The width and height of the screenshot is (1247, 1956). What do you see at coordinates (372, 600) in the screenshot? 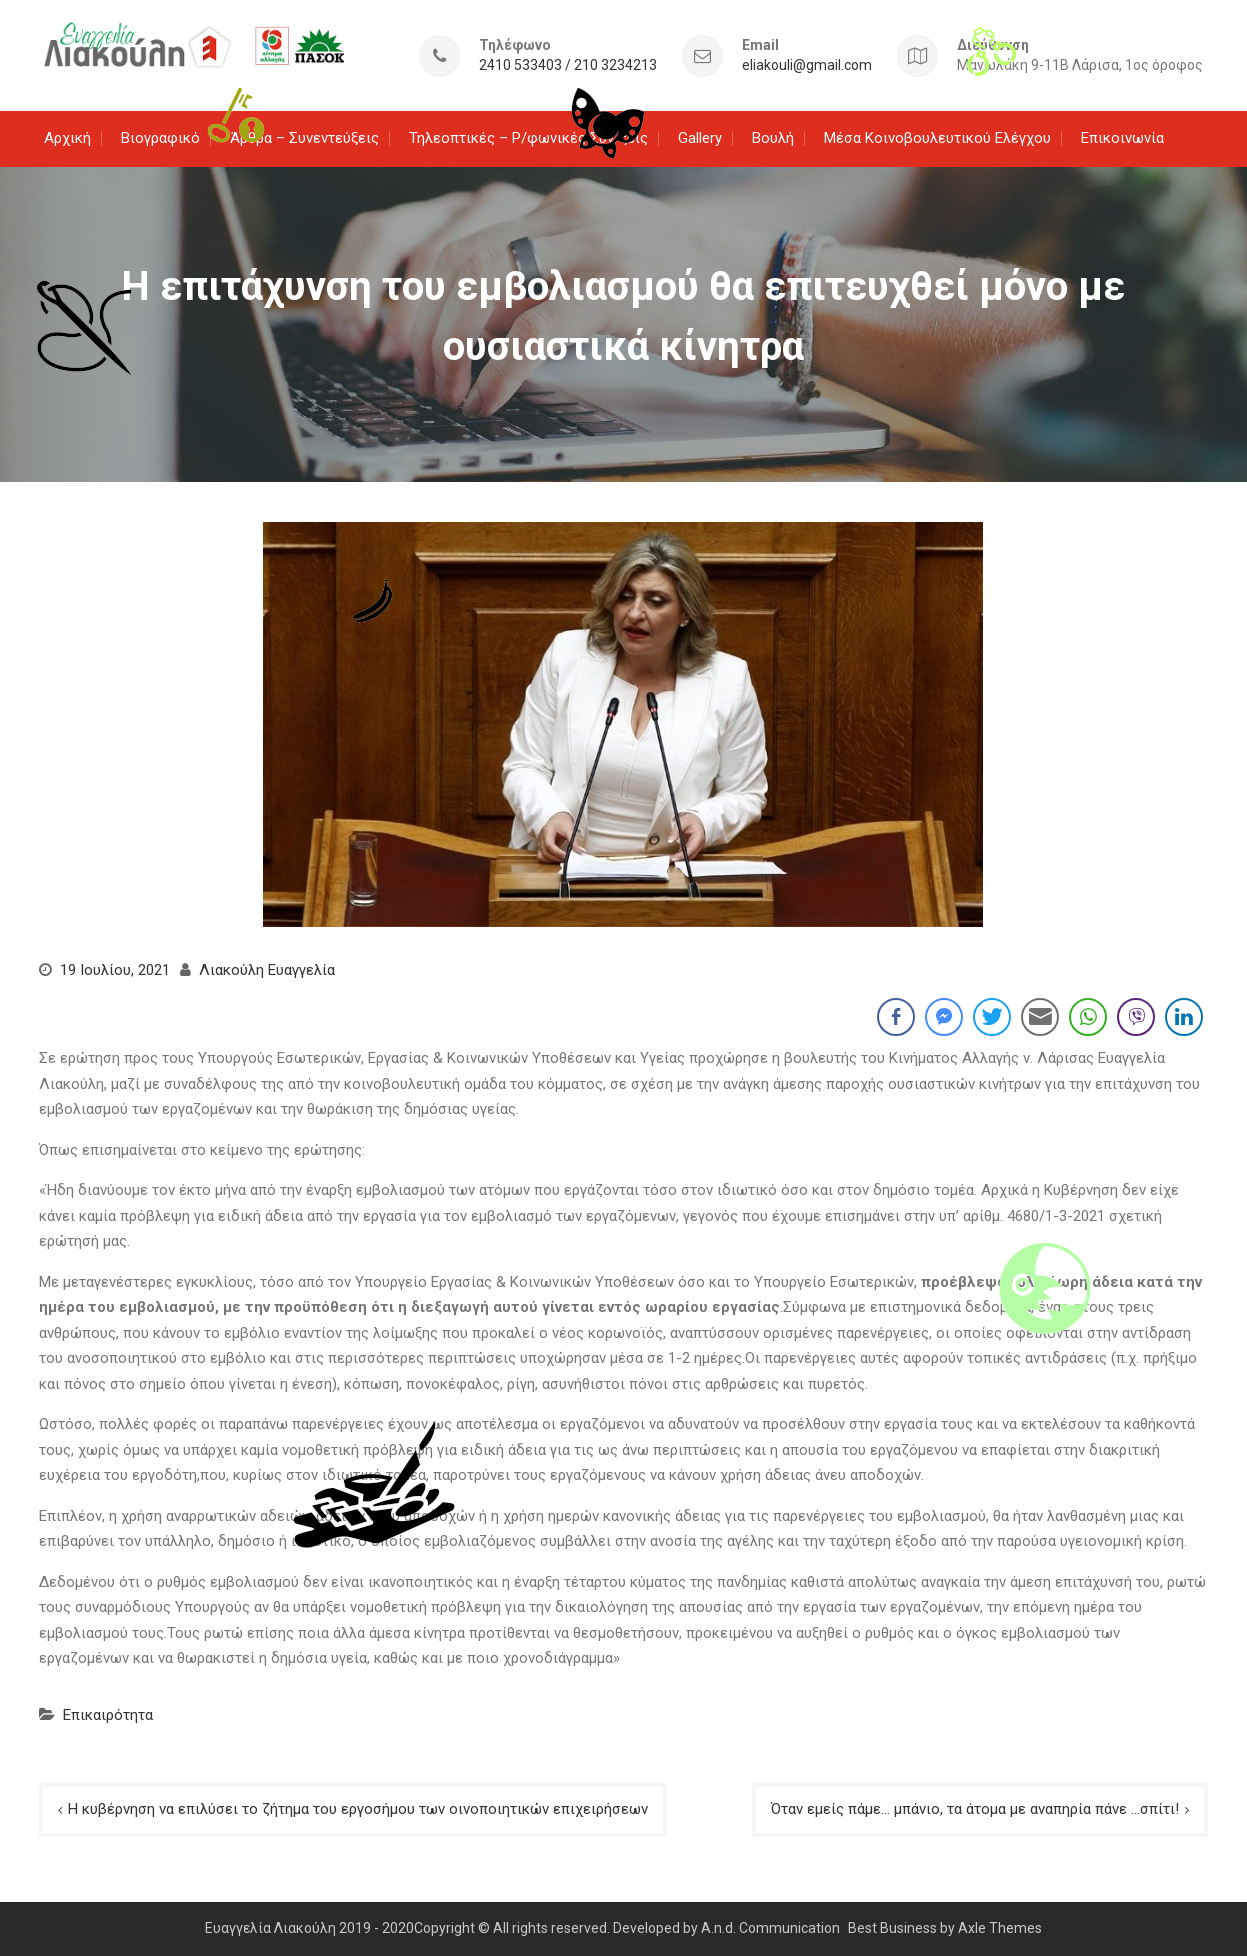
I see `indicates banana or tropical fruit category` at bounding box center [372, 600].